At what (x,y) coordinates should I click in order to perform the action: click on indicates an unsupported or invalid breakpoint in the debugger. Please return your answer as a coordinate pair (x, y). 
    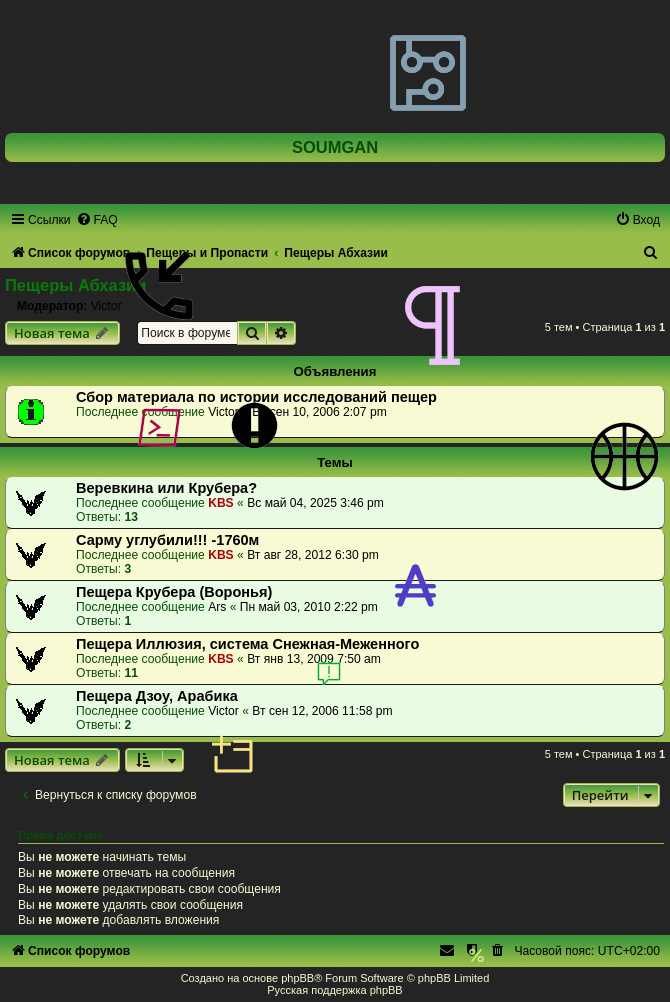
    Looking at the image, I should click on (254, 425).